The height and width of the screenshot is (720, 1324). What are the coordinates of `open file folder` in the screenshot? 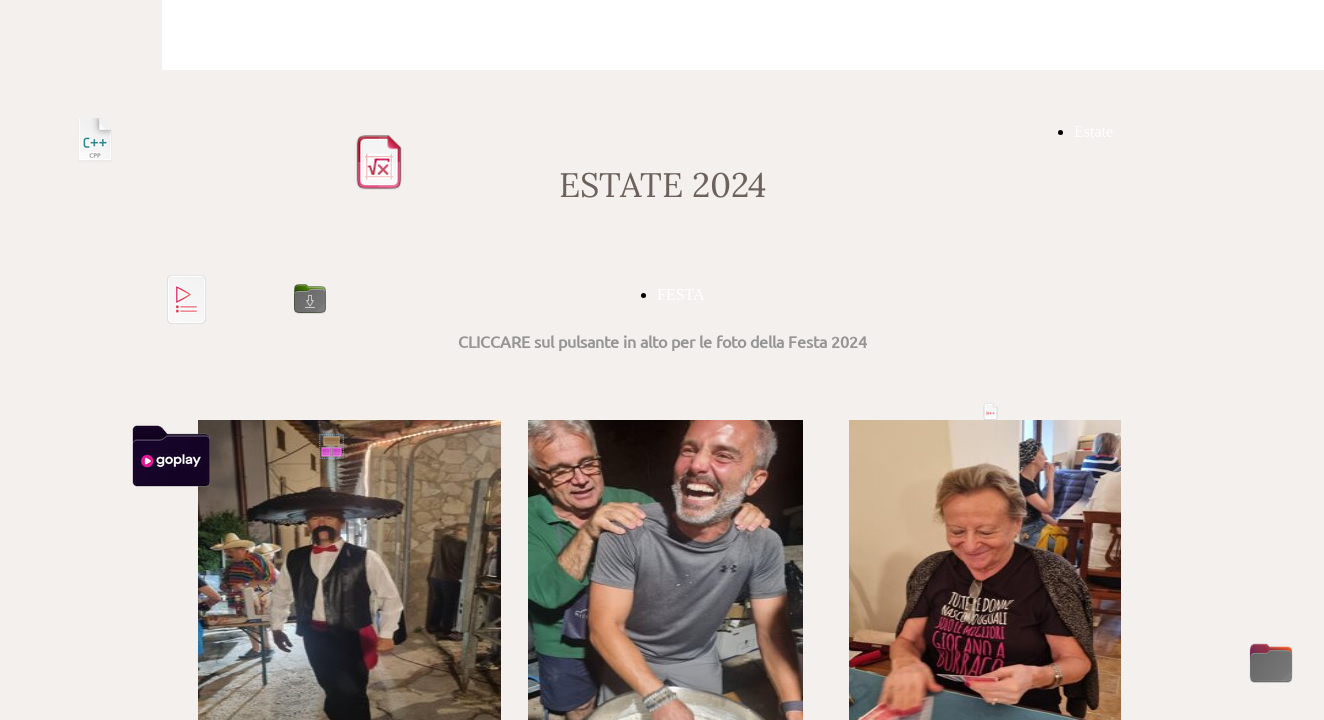 It's located at (1271, 663).